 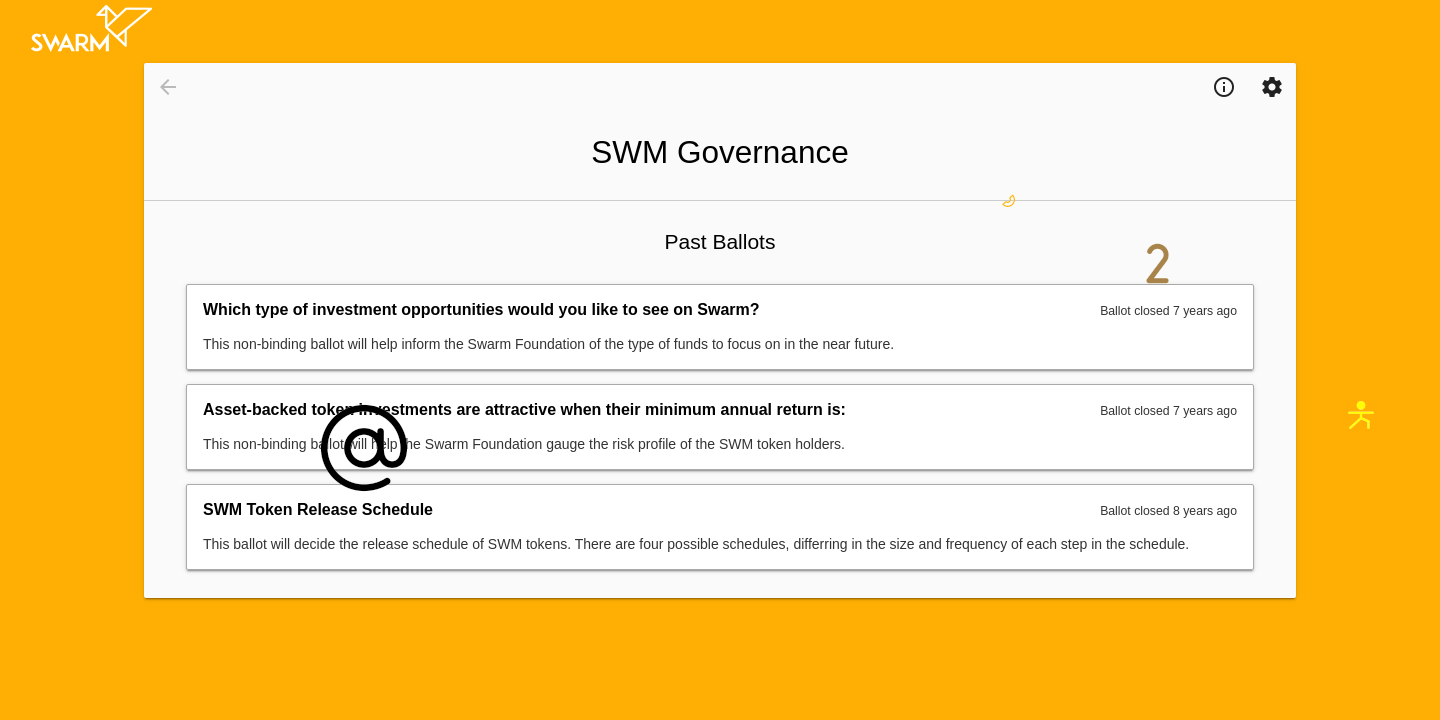 What do you see at coordinates (364, 448) in the screenshot?
I see `enter an email address` at bounding box center [364, 448].